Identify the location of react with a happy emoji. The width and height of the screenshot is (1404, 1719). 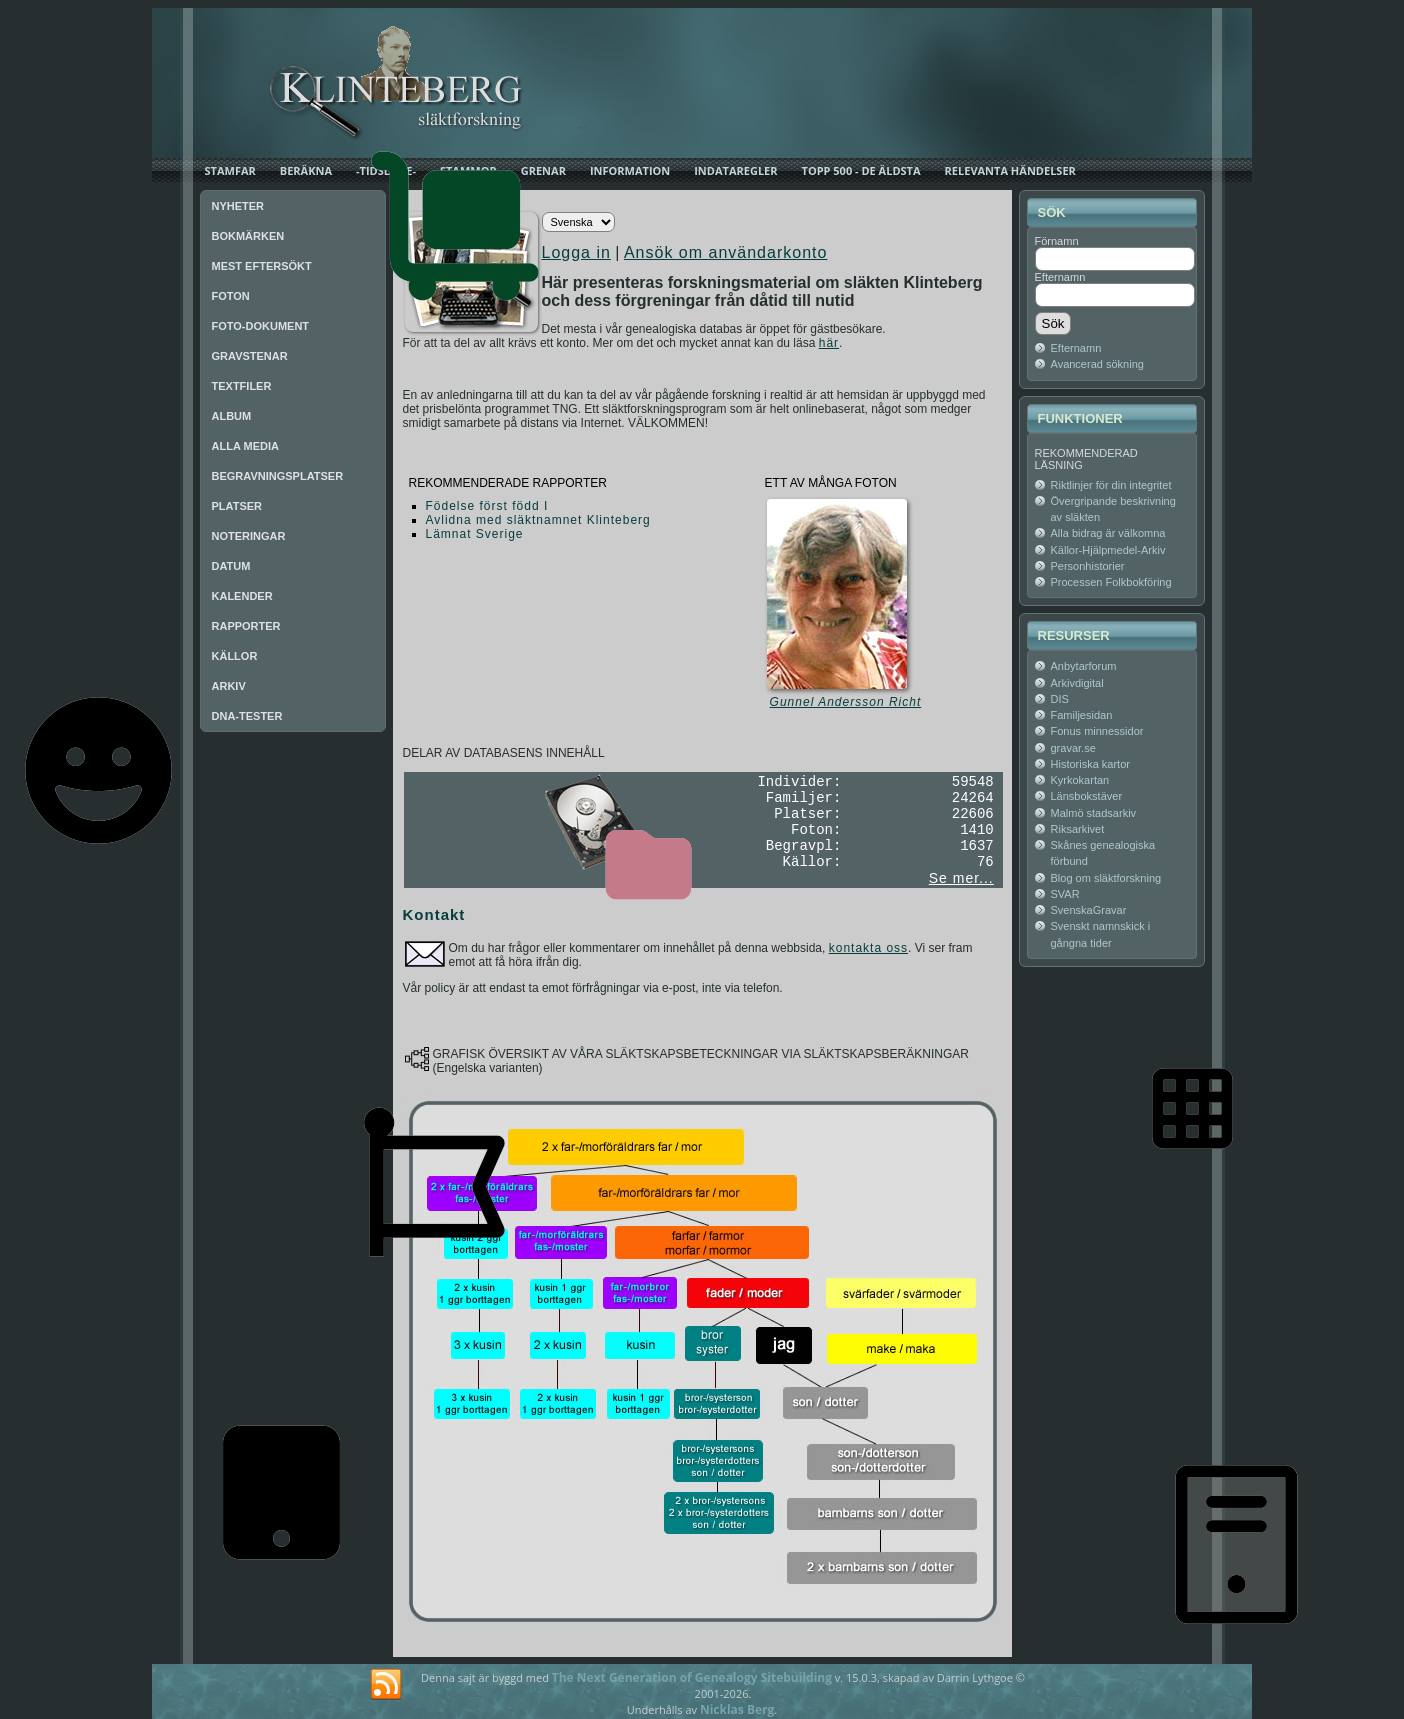
(98, 770).